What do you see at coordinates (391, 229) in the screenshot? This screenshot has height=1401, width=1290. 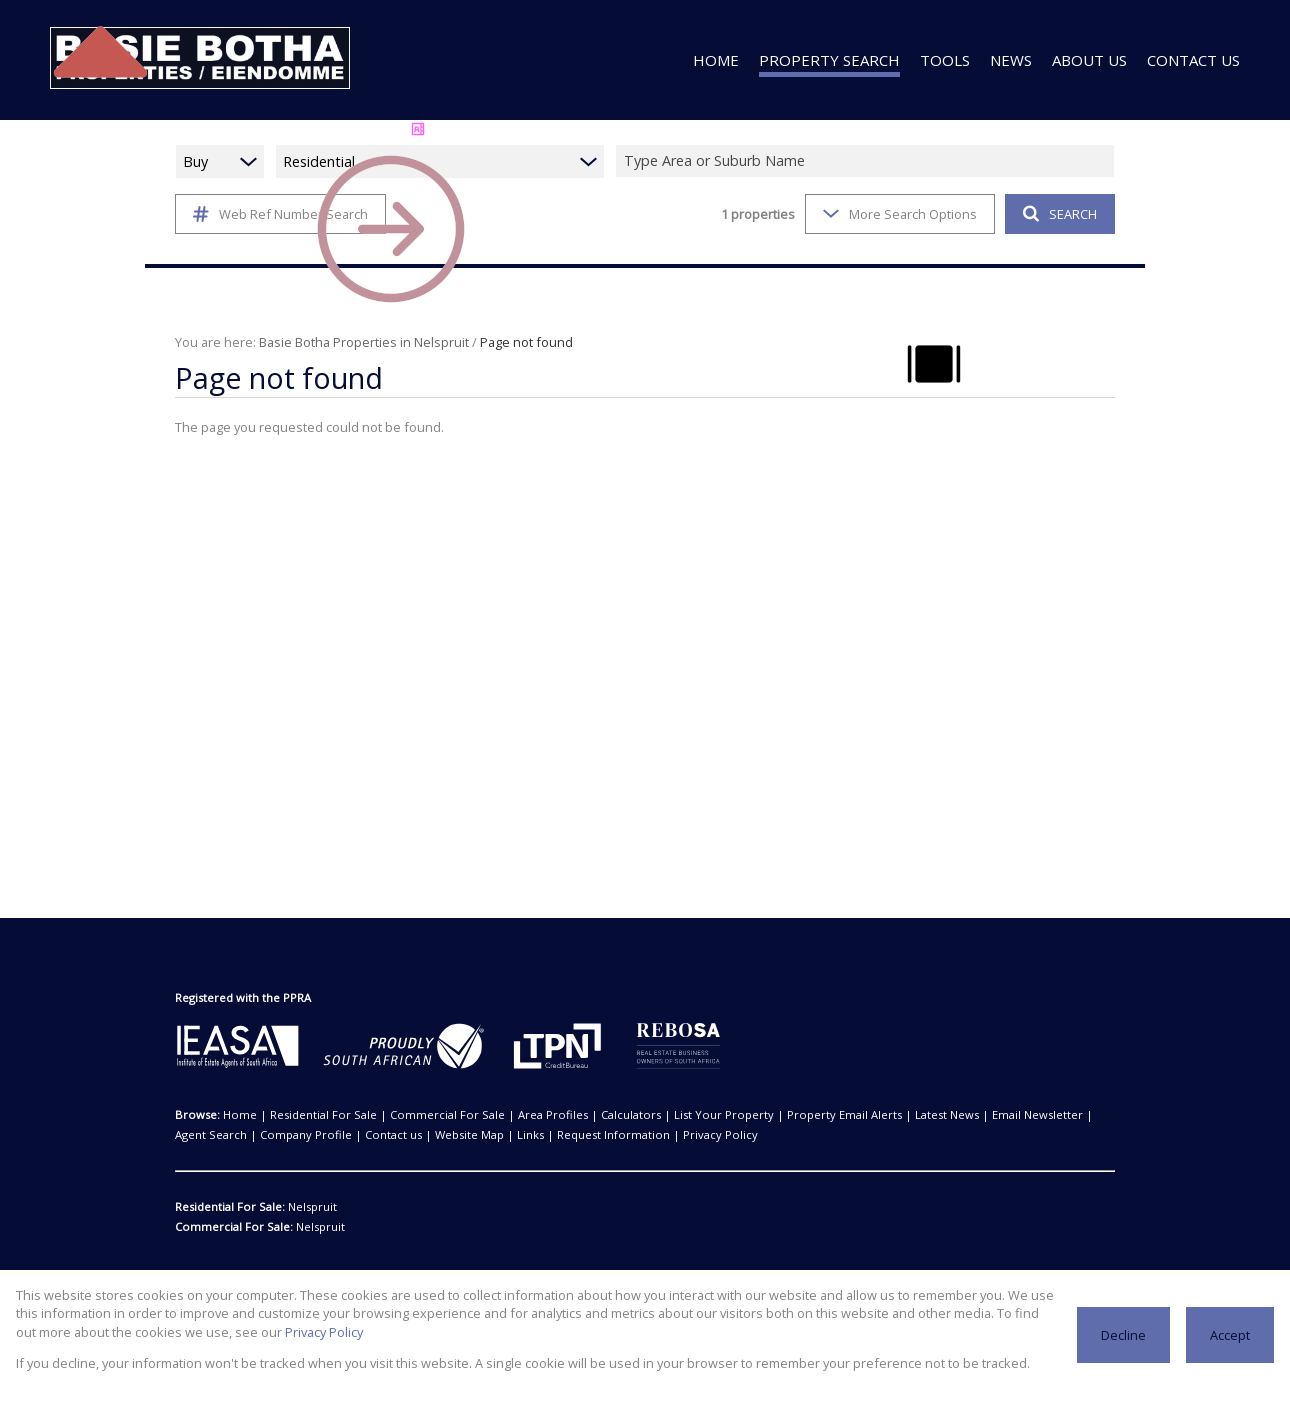 I see `proceed to the next step` at bounding box center [391, 229].